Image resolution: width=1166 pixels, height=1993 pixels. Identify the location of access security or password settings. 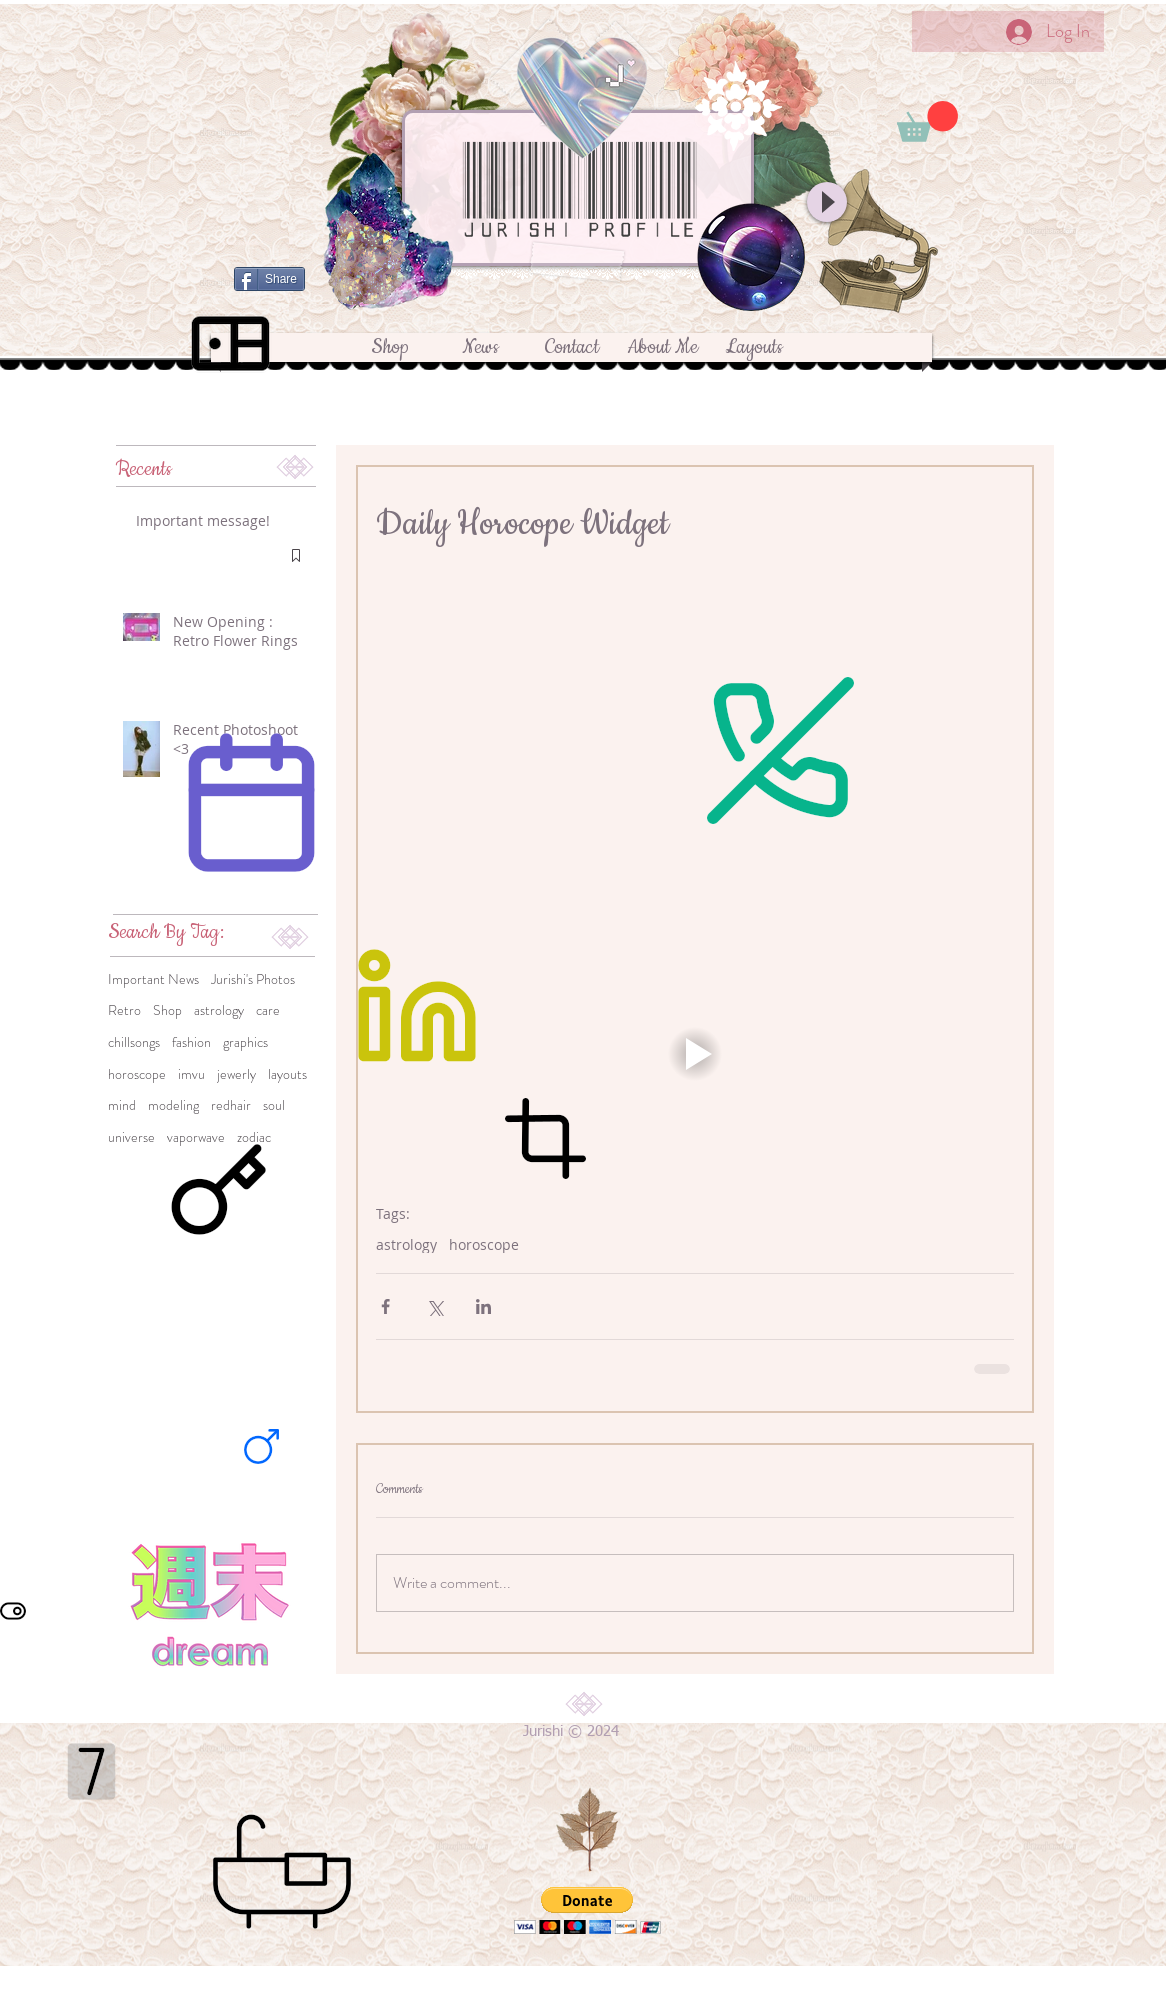
(218, 1191).